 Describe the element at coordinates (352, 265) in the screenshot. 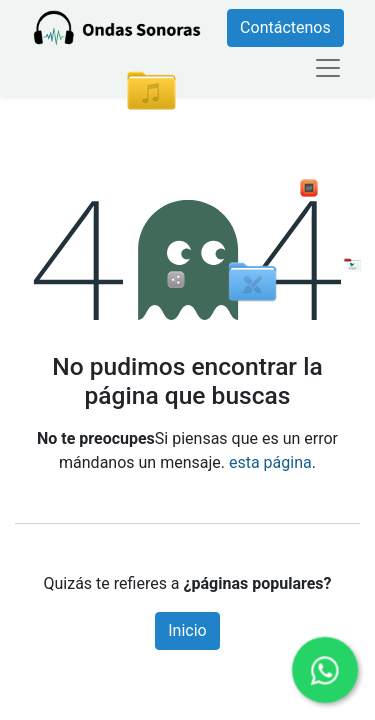

I see `open folder containing LaTeX documents` at that location.